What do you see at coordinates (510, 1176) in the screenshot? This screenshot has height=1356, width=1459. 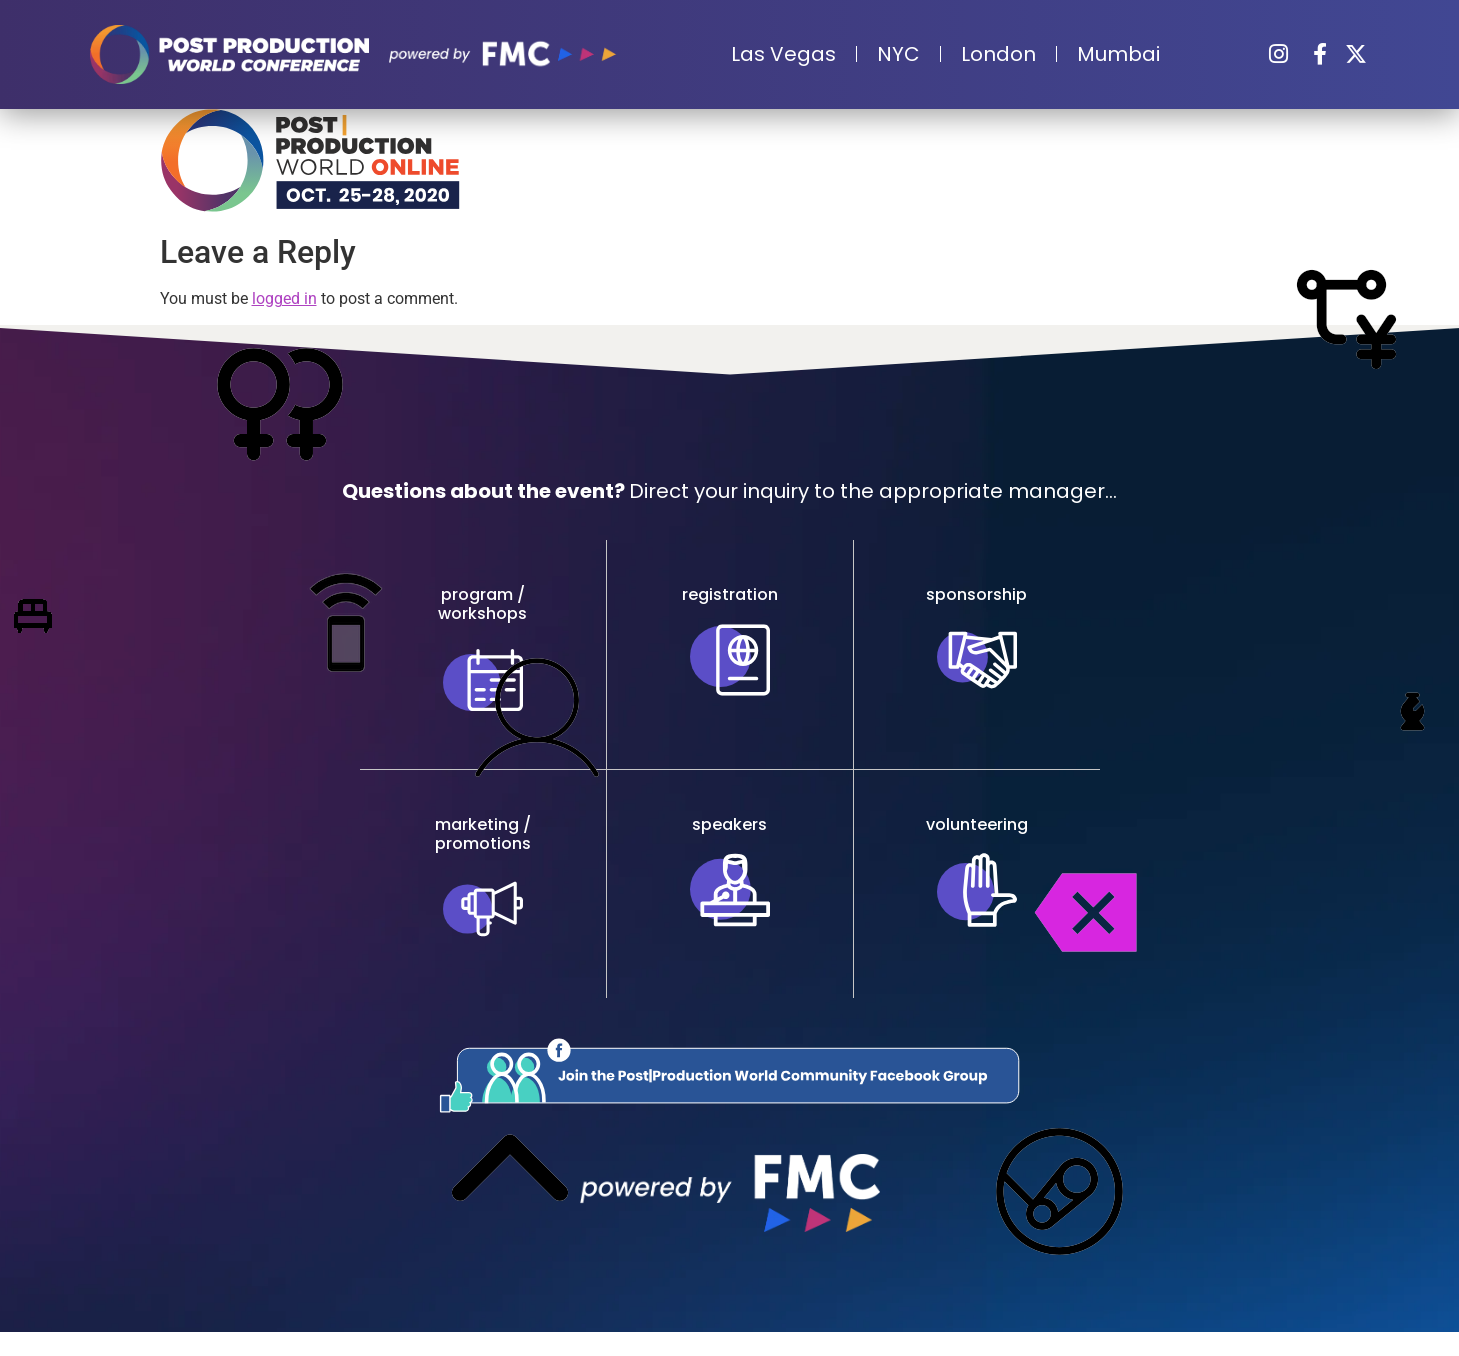 I see `collapse an expanded section` at bounding box center [510, 1176].